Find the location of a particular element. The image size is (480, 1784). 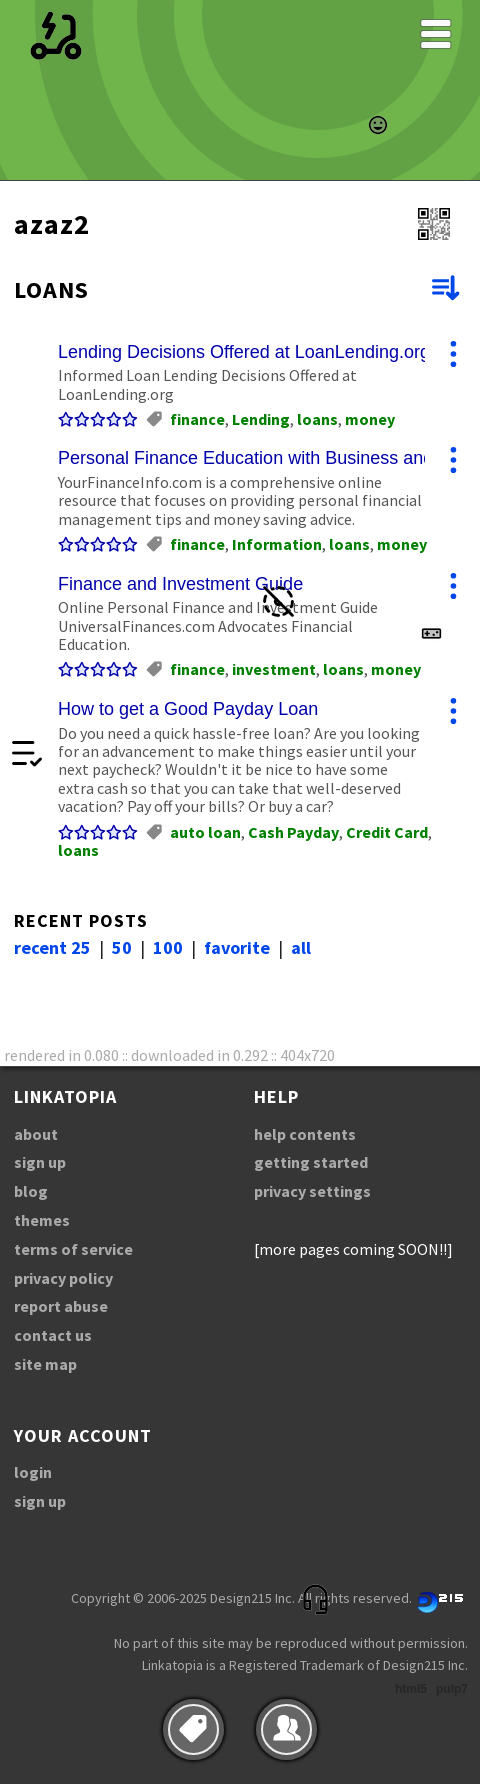

disable tilt-shift effect is located at coordinates (278, 601).